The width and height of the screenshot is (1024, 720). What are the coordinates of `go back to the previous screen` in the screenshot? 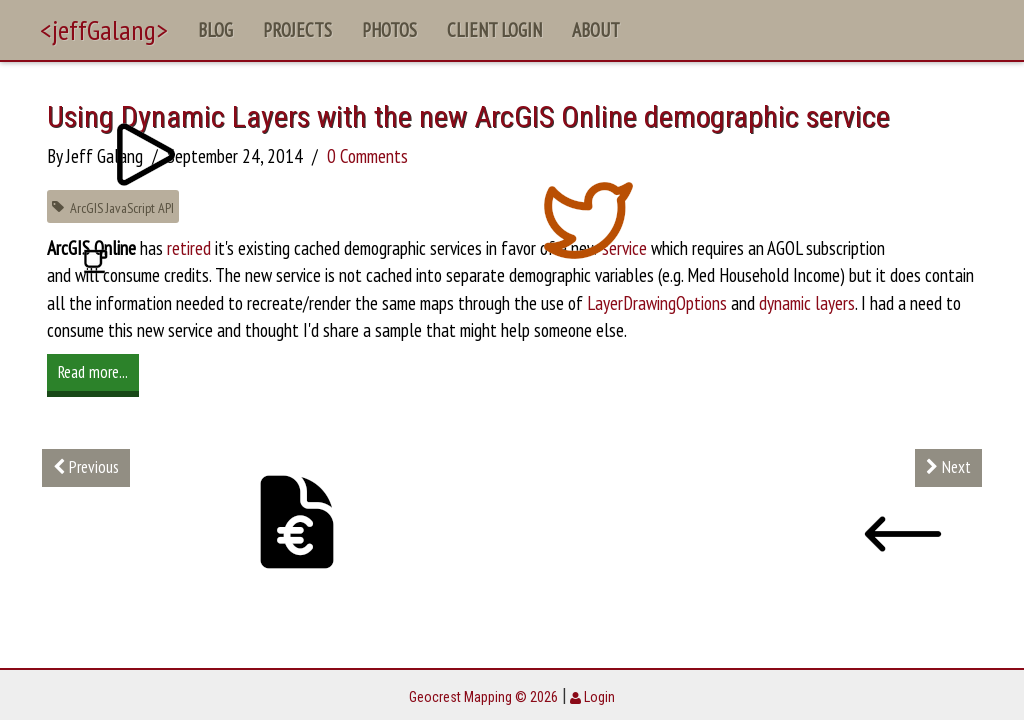 It's located at (903, 534).